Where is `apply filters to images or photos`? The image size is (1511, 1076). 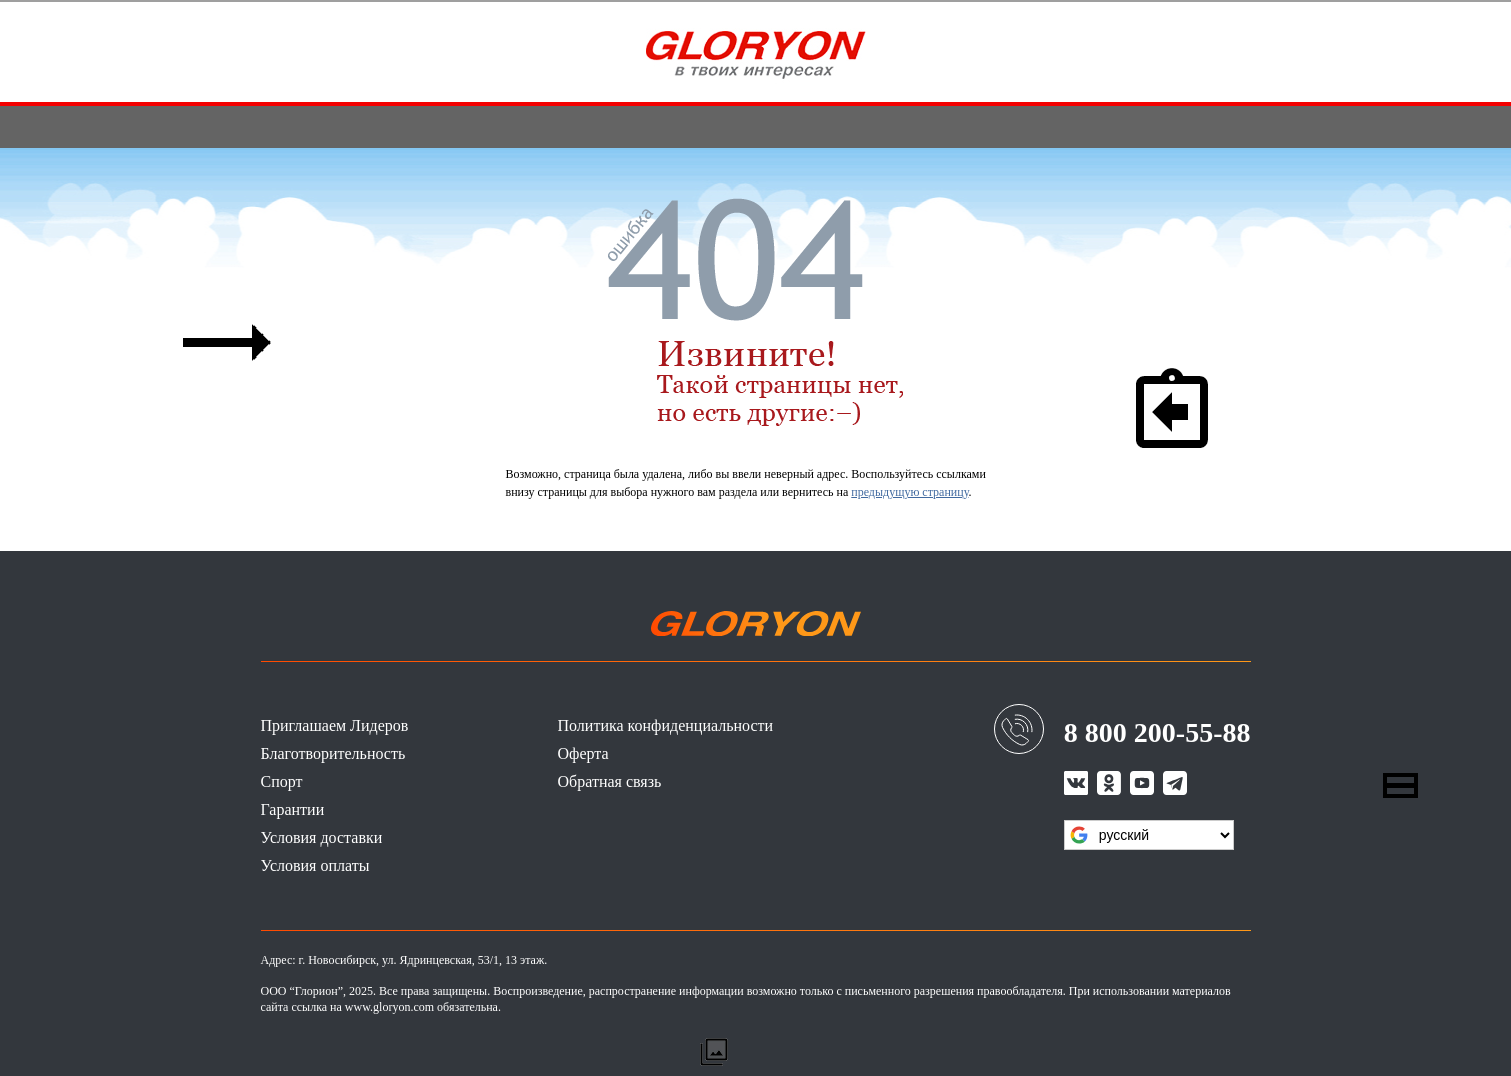 apply filters to images or photos is located at coordinates (714, 1052).